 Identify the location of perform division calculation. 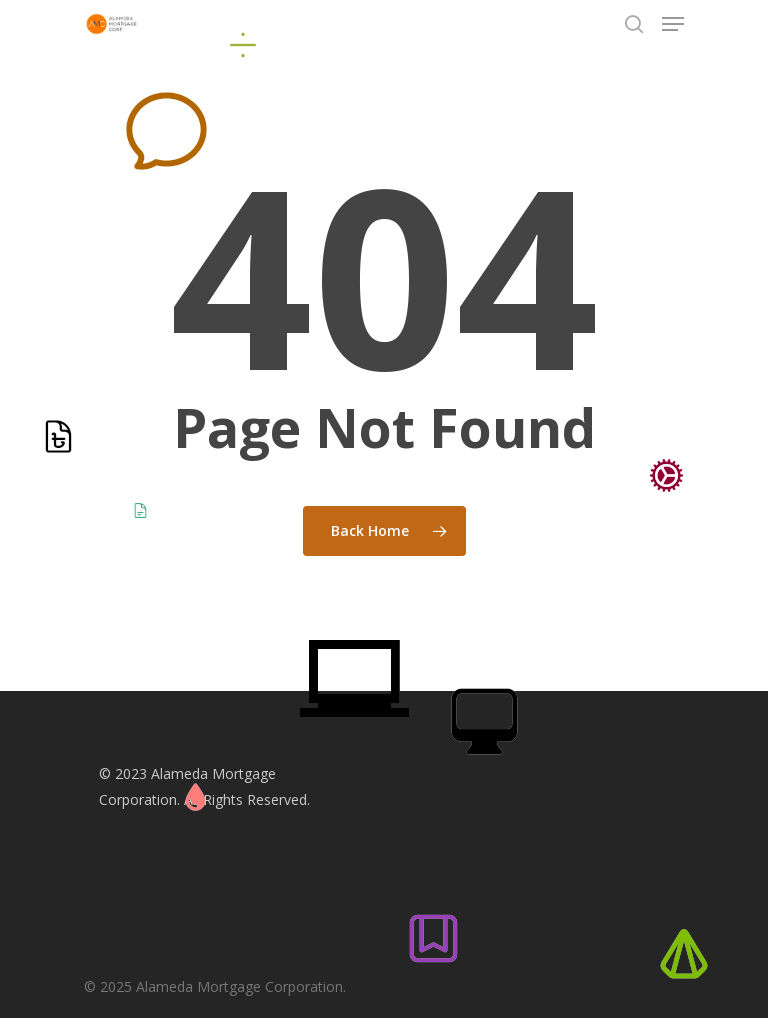
(243, 45).